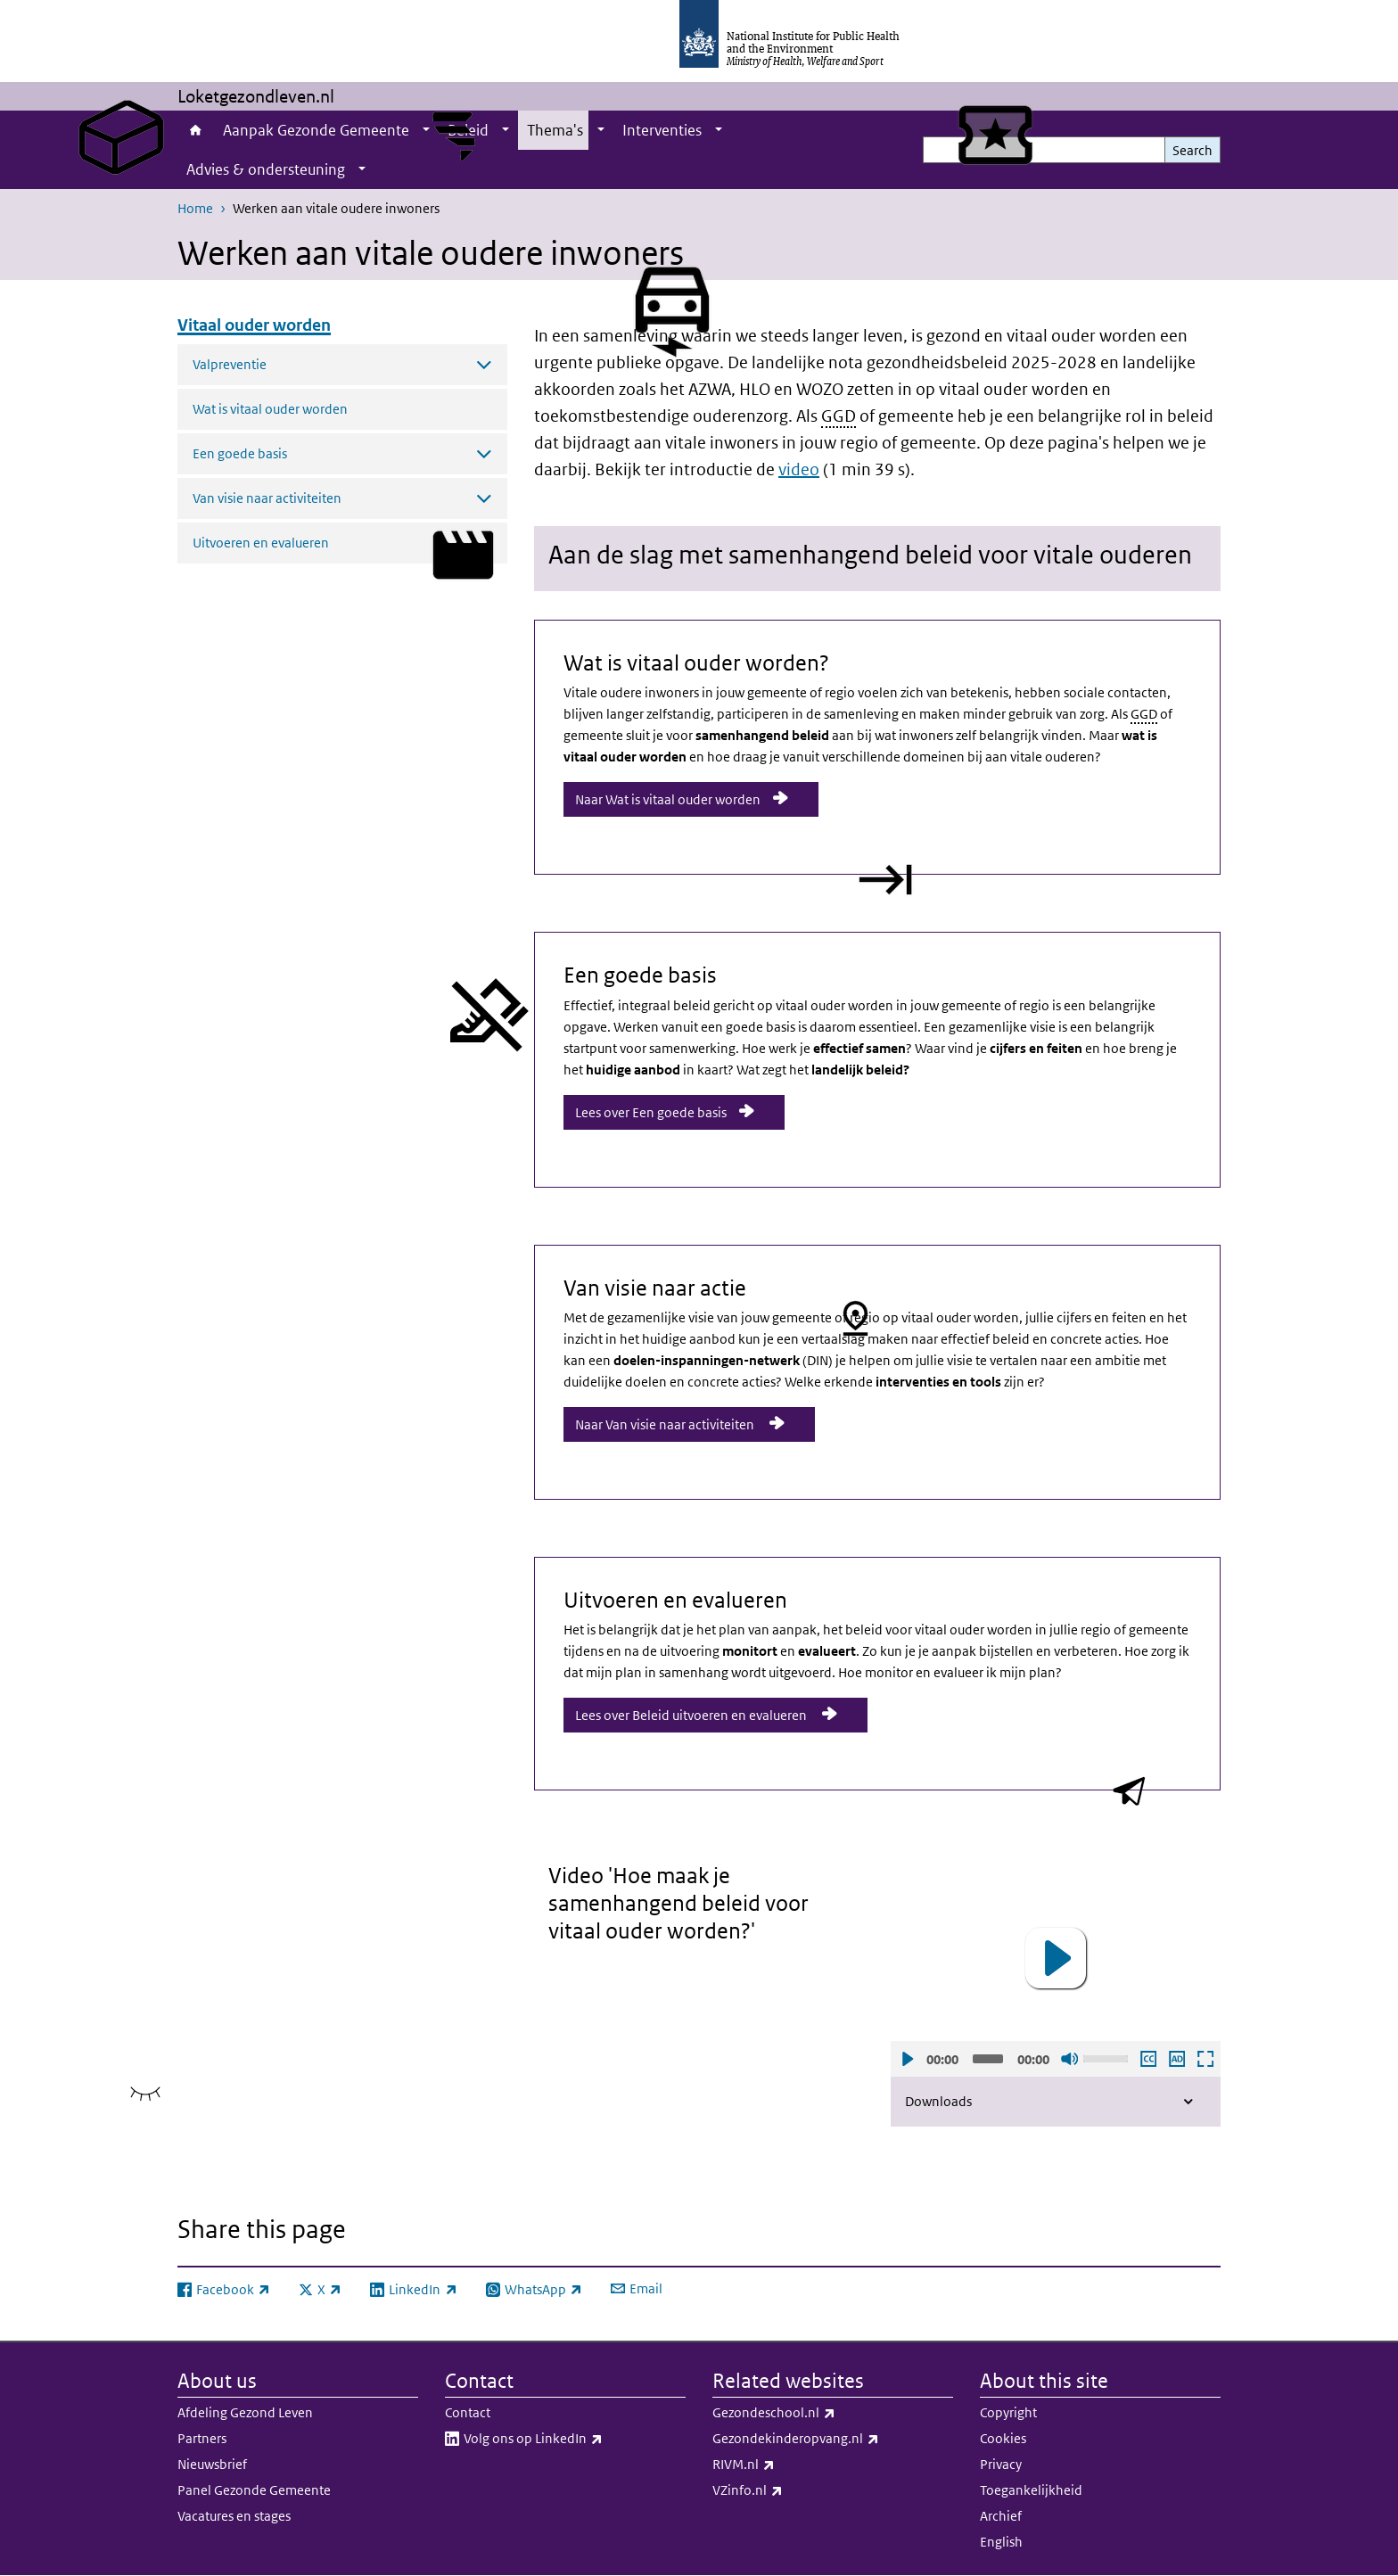  Describe the element at coordinates (886, 879) in the screenshot. I see `move cursor to end of line or field` at that location.